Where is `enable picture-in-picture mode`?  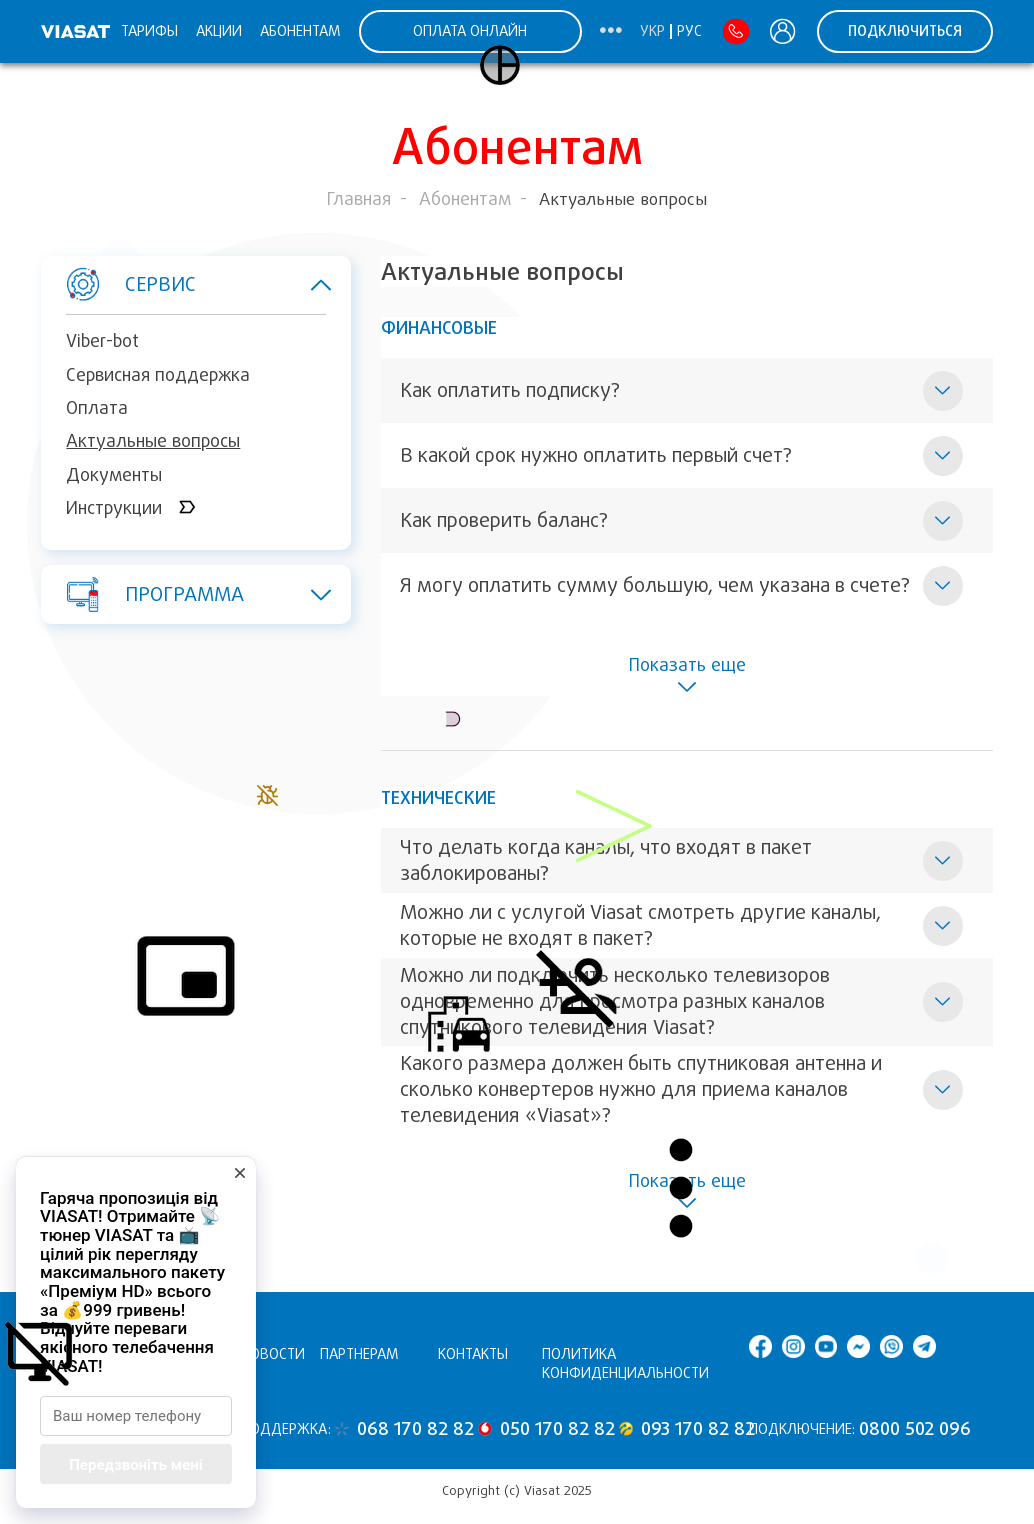
enable picture-in-picture mode is located at coordinates (186, 976).